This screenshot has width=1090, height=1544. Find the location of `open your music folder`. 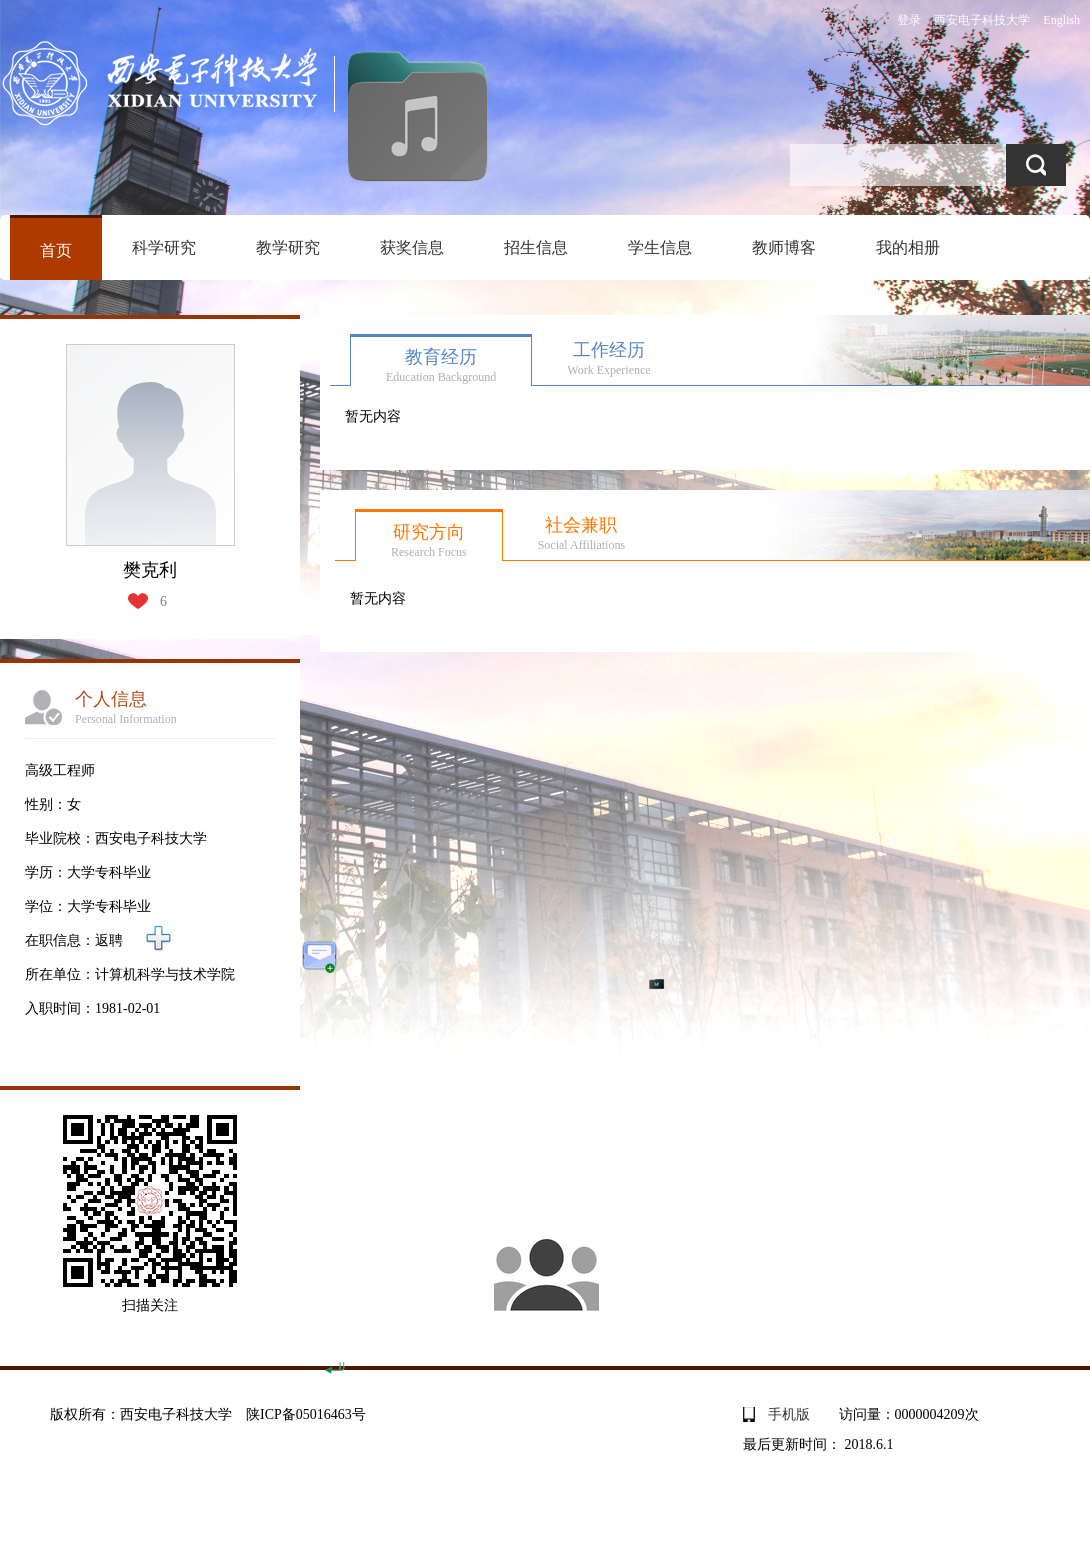

open your music folder is located at coordinates (417, 116).